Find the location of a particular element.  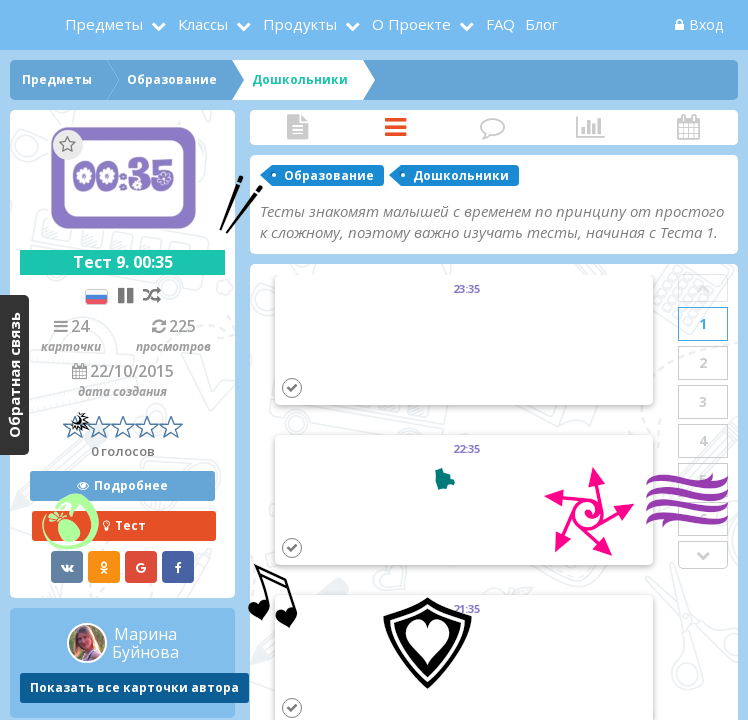

browse asian cuisine or restaurants is located at coordinates (241, 205).